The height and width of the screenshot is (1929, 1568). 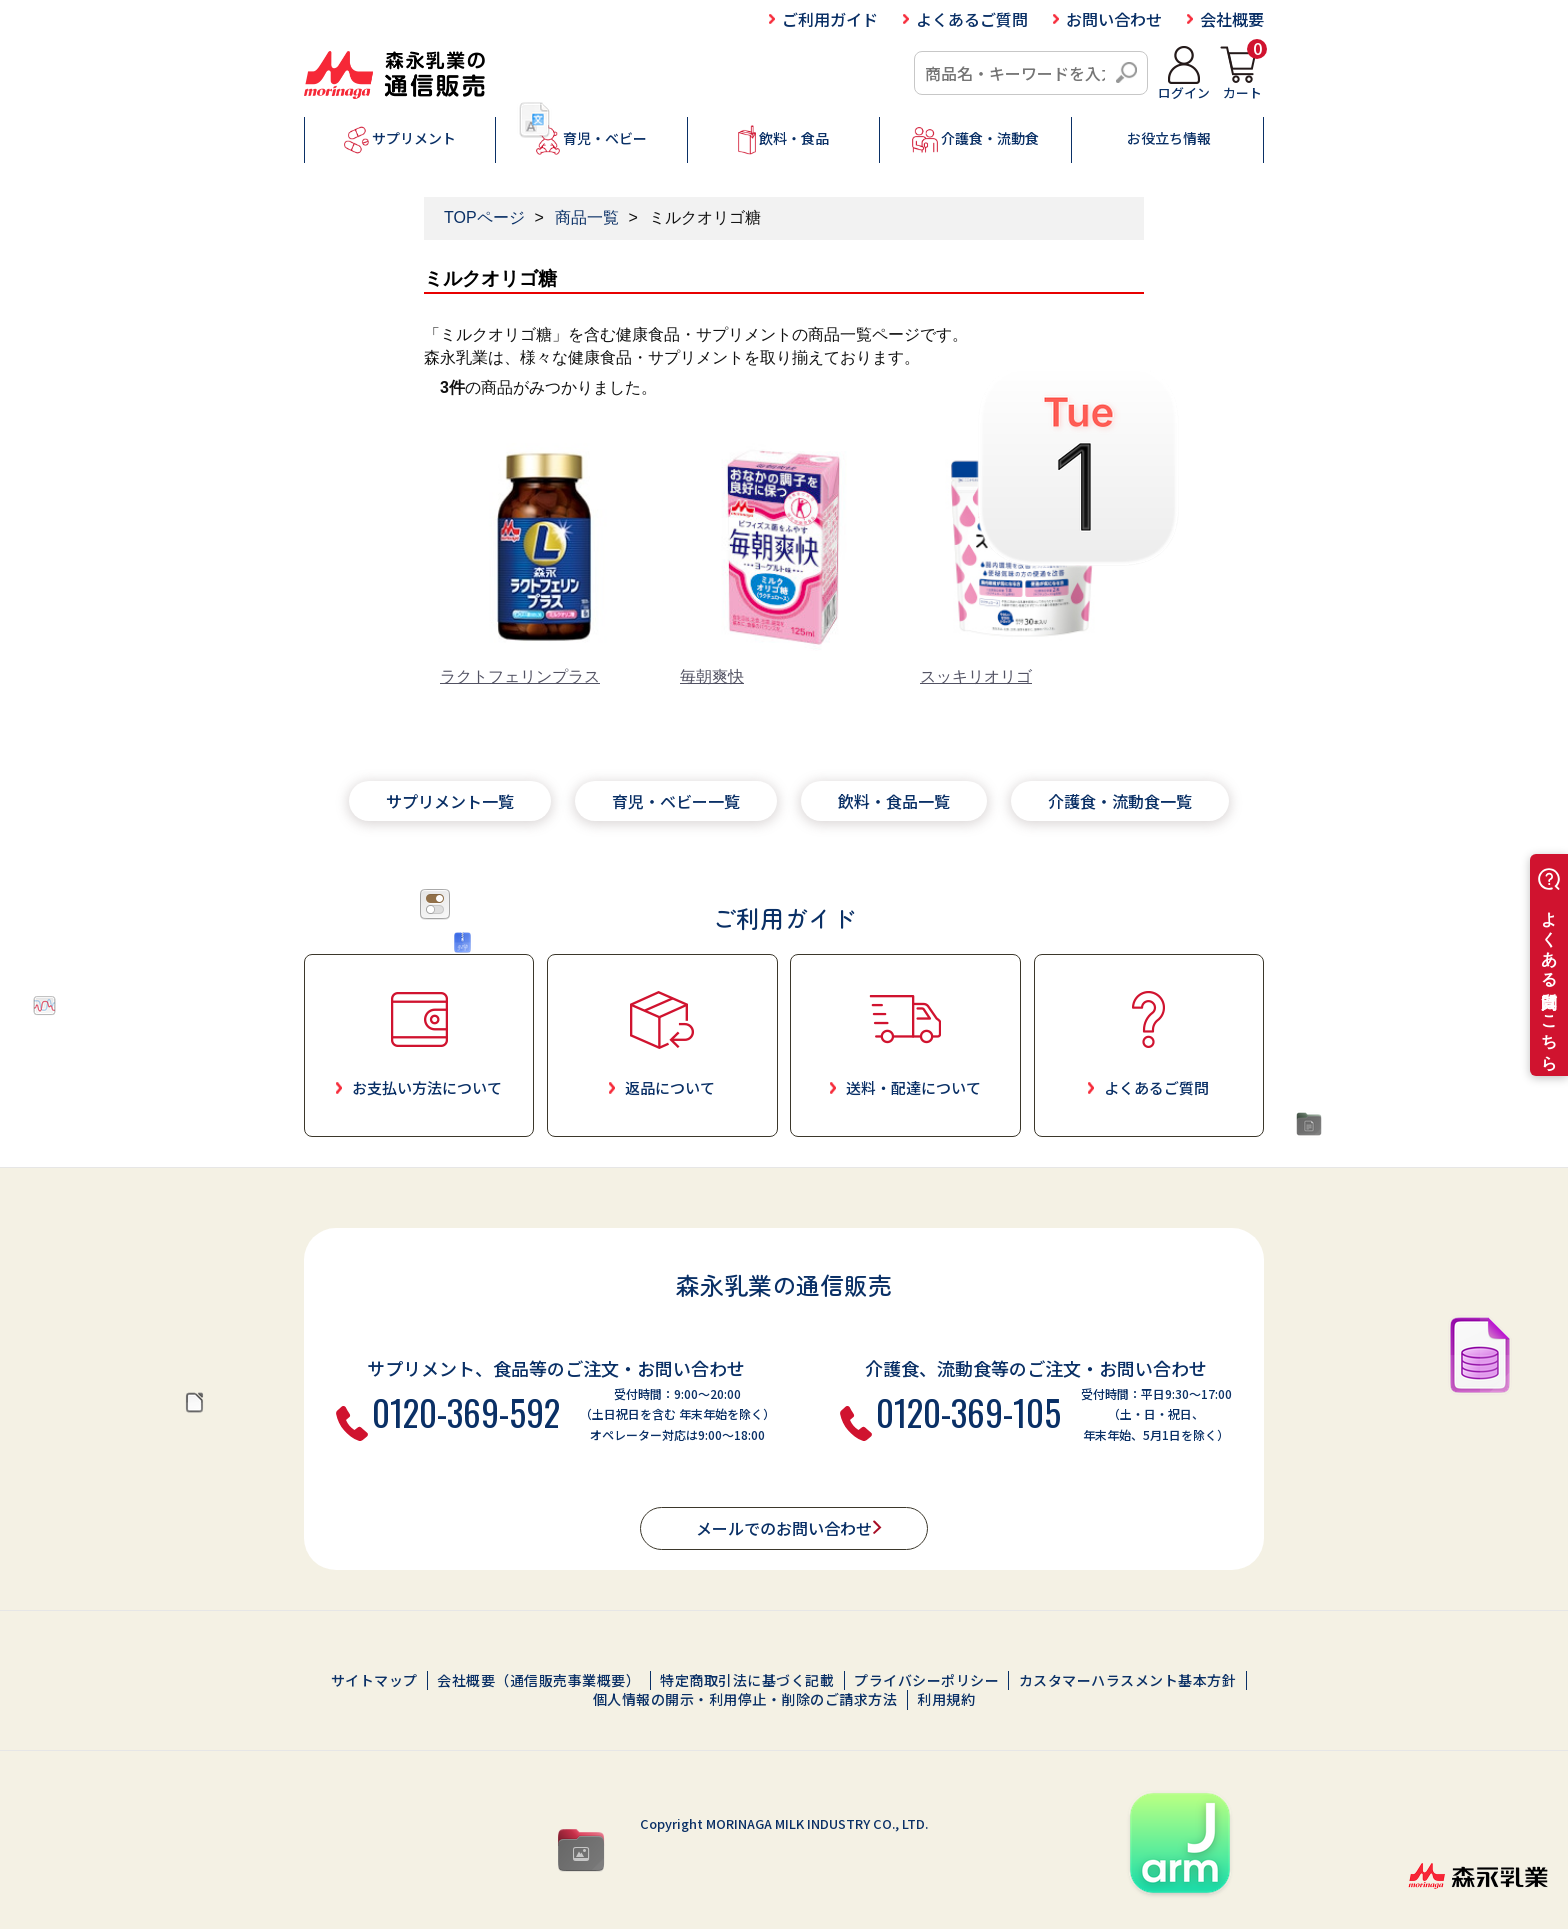 I want to click on open libreoffice start center, so click(x=194, y=1402).